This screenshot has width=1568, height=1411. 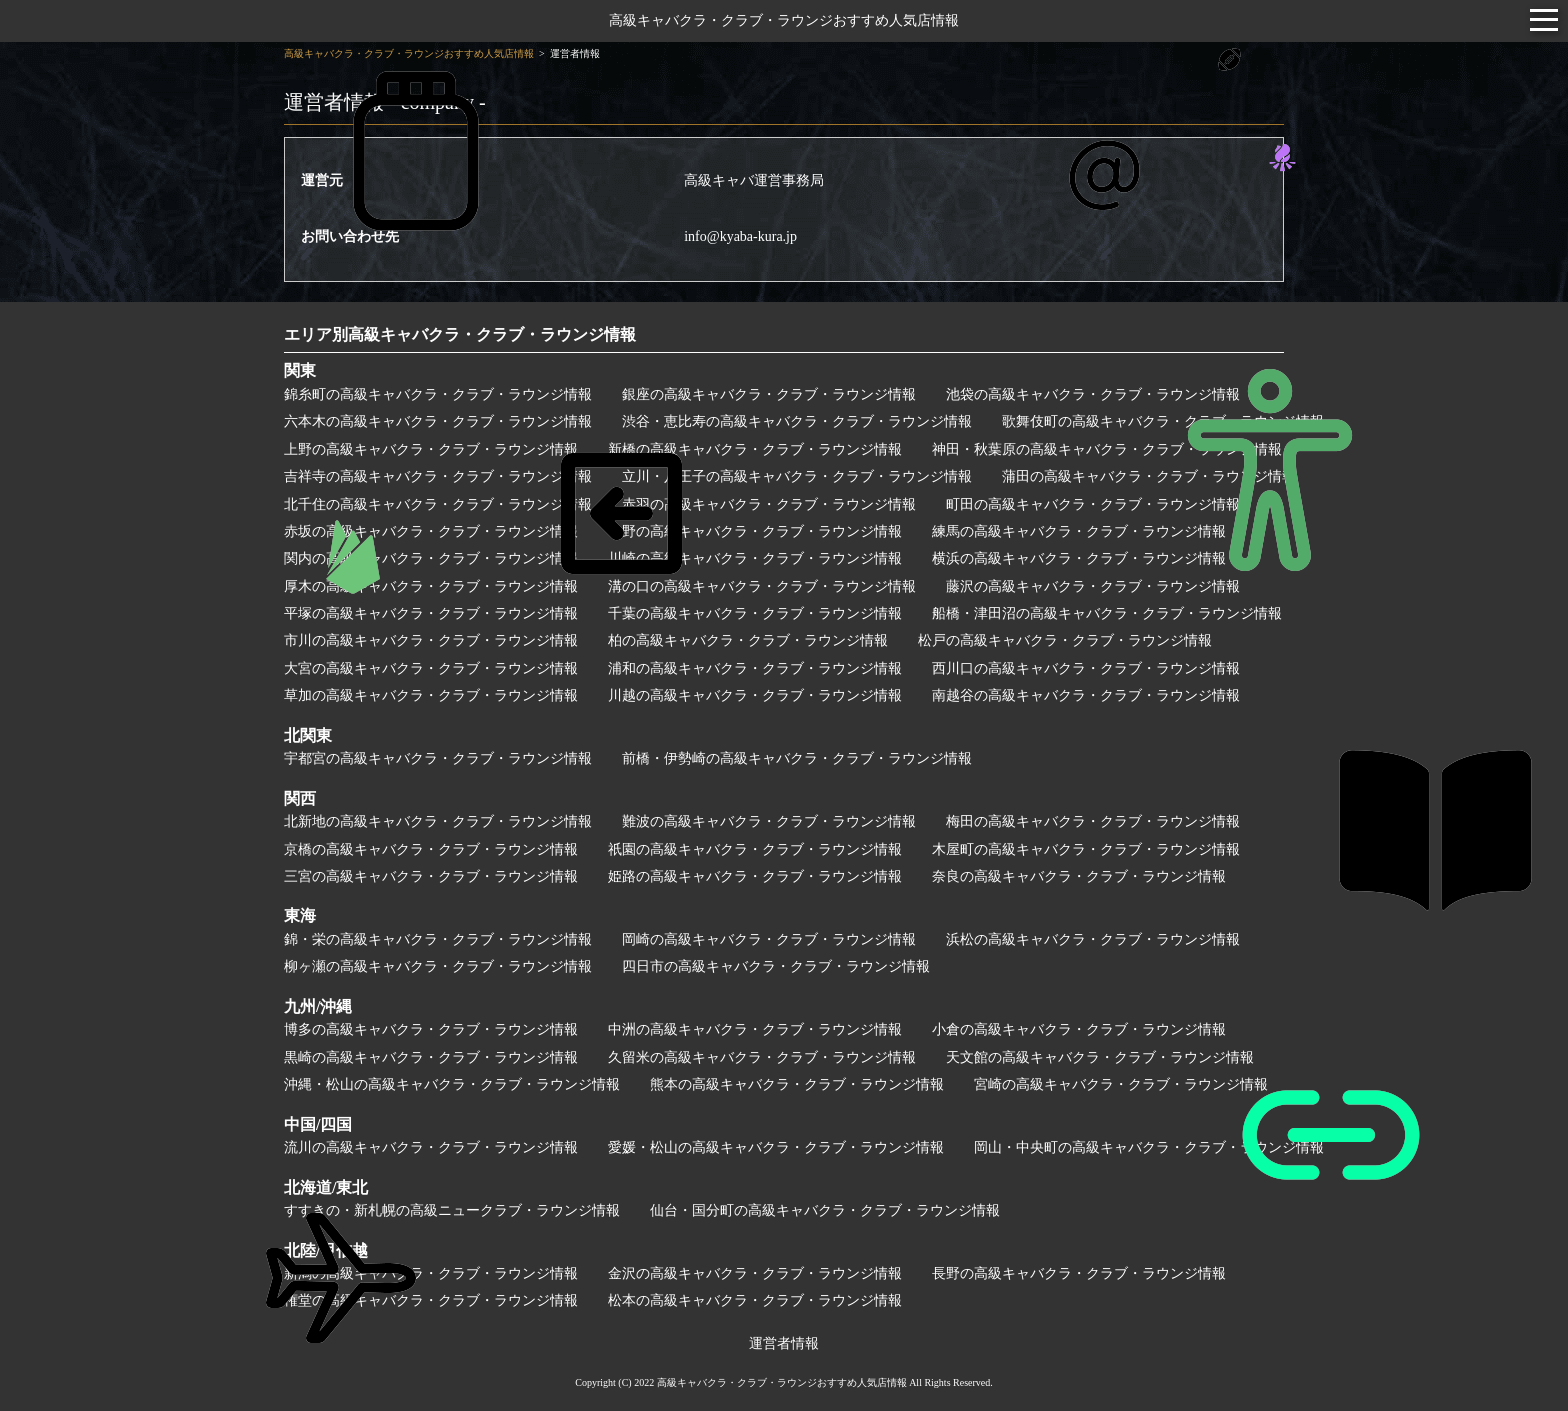 What do you see at coordinates (1104, 175) in the screenshot?
I see `mention a user in a post or comment` at bounding box center [1104, 175].